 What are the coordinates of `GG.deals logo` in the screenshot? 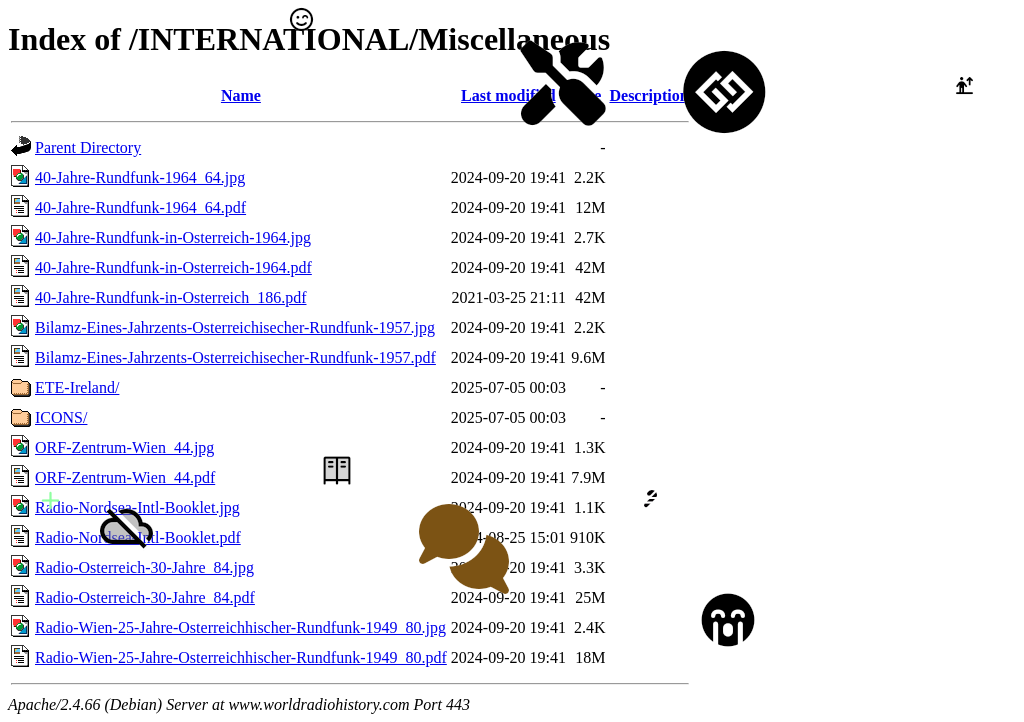 It's located at (724, 92).